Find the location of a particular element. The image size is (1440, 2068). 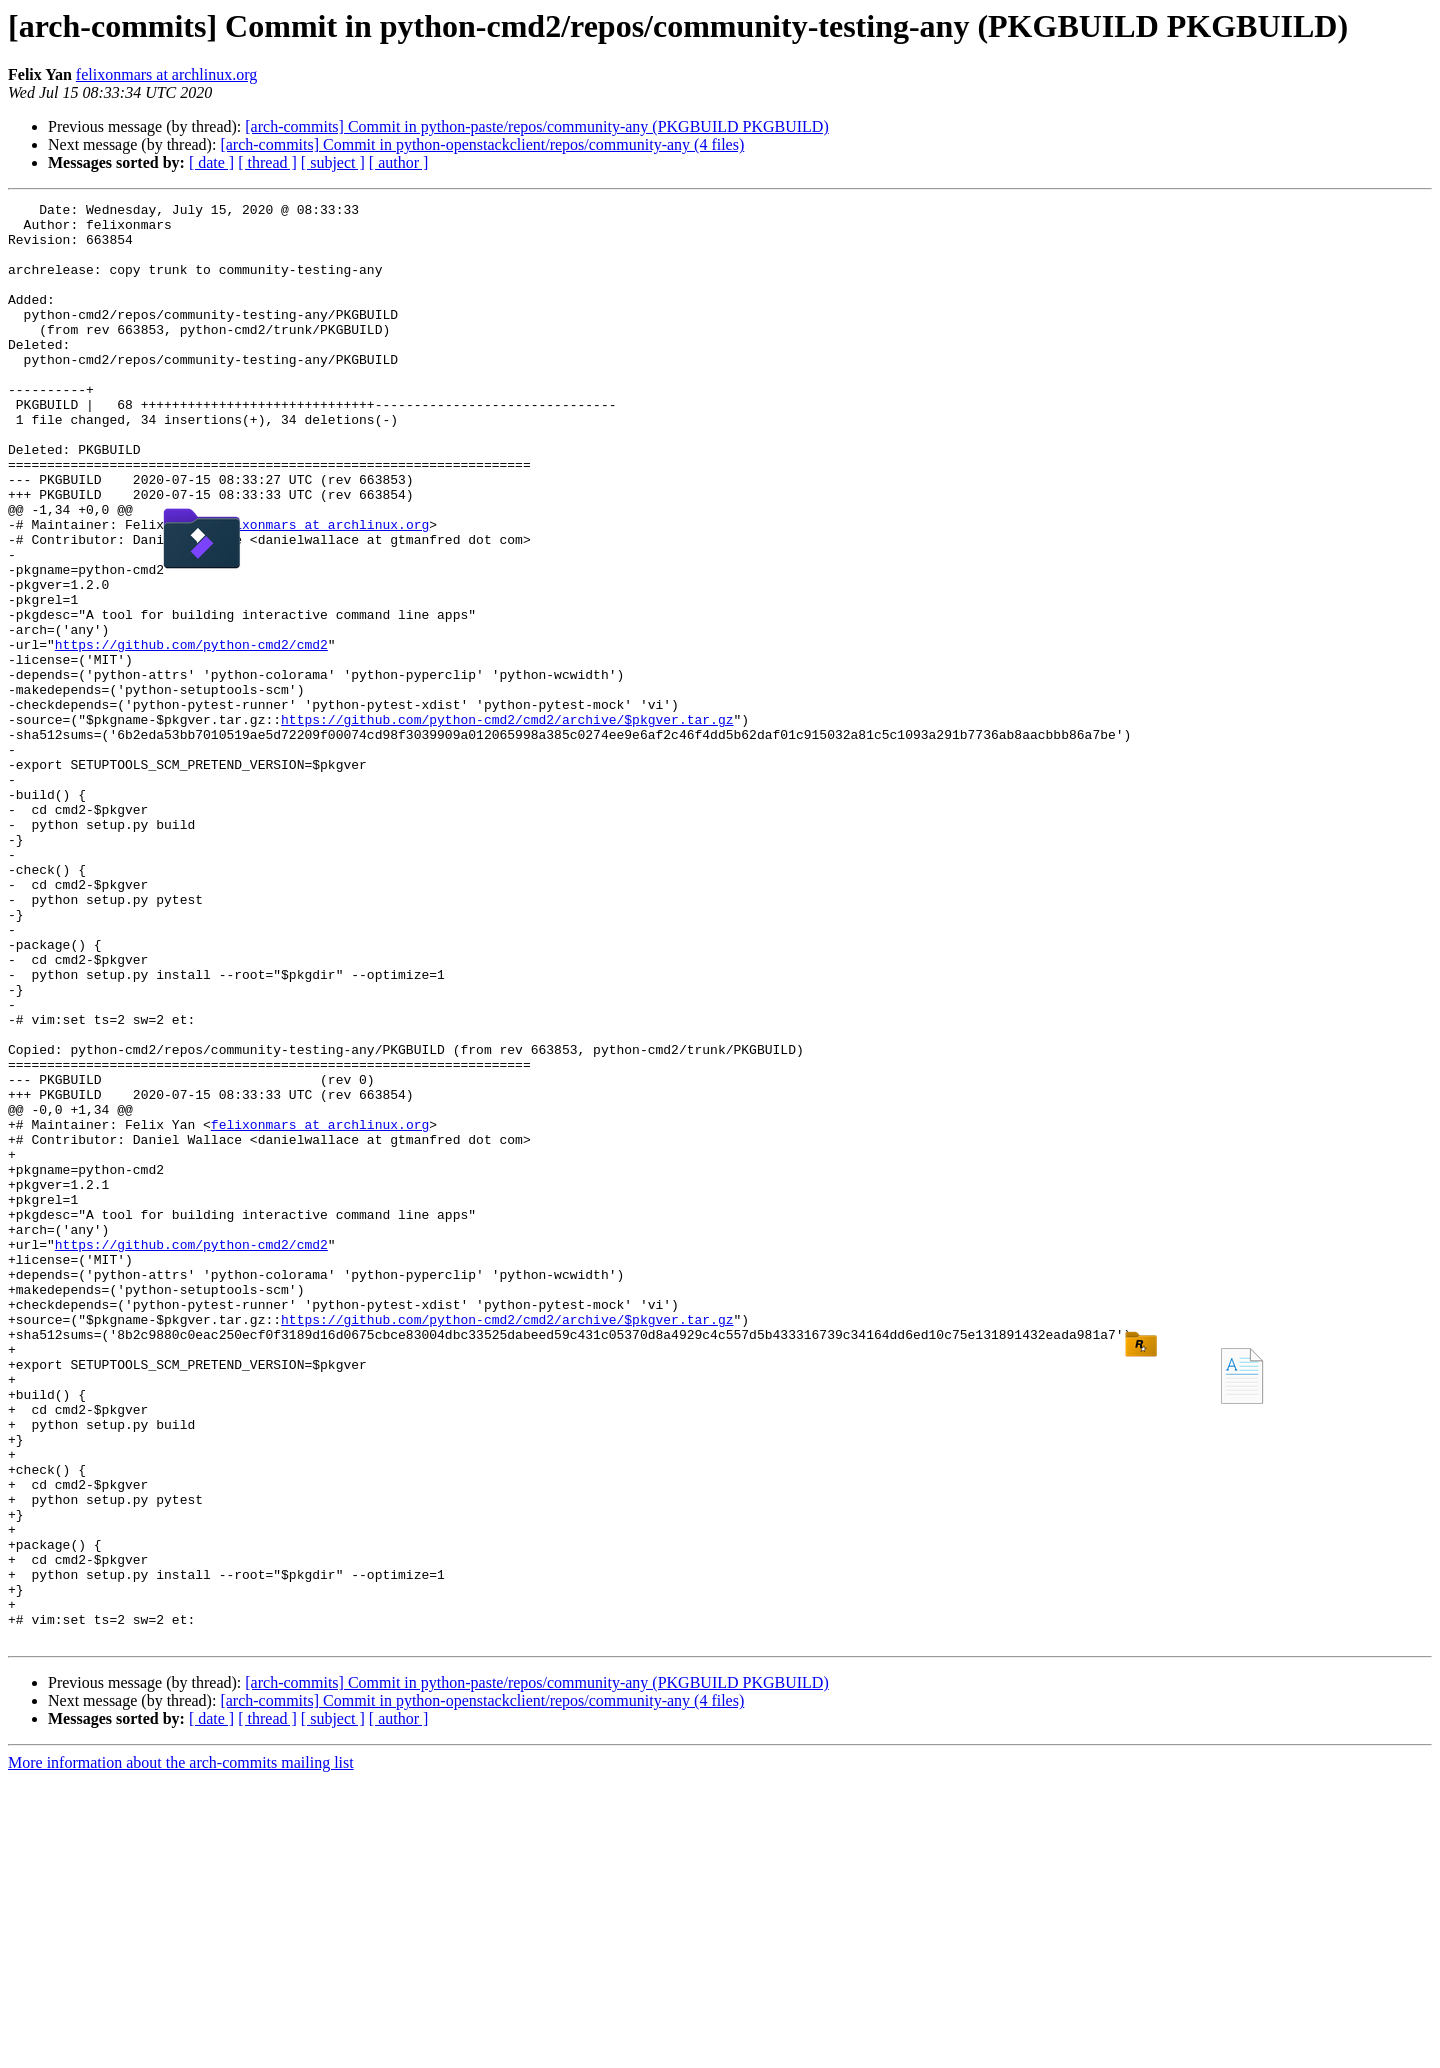

open a text document or word processing file is located at coordinates (1242, 1376).